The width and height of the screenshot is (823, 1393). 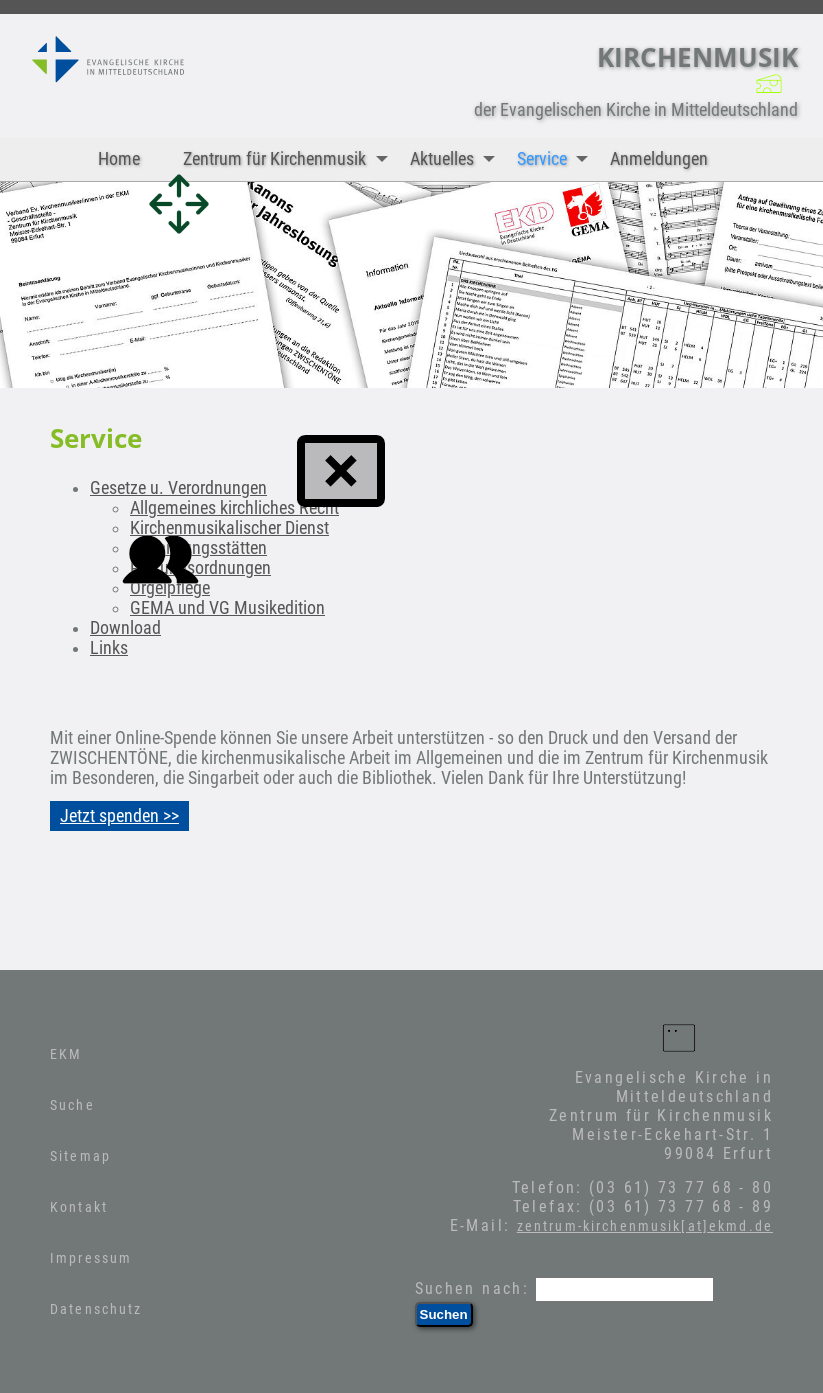 What do you see at coordinates (179, 204) in the screenshot?
I see `expand content in all directions` at bounding box center [179, 204].